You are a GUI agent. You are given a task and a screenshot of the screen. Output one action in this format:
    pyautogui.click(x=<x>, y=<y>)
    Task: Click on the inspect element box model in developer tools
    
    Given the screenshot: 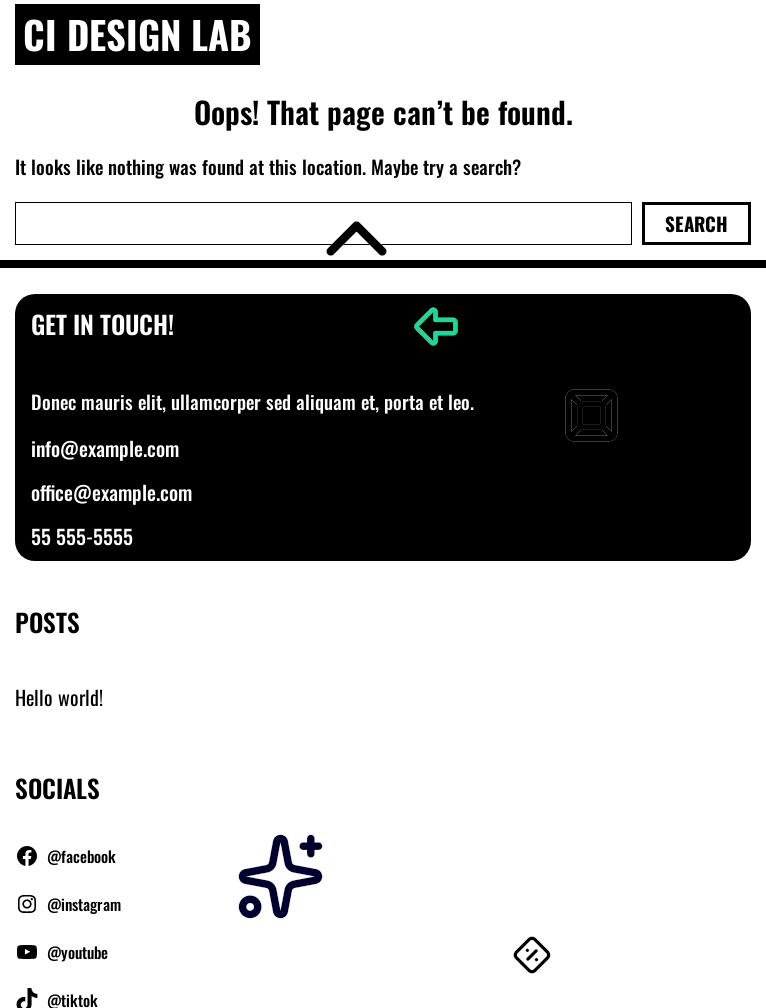 What is the action you would take?
    pyautogui.click(x=591, y=415)
    